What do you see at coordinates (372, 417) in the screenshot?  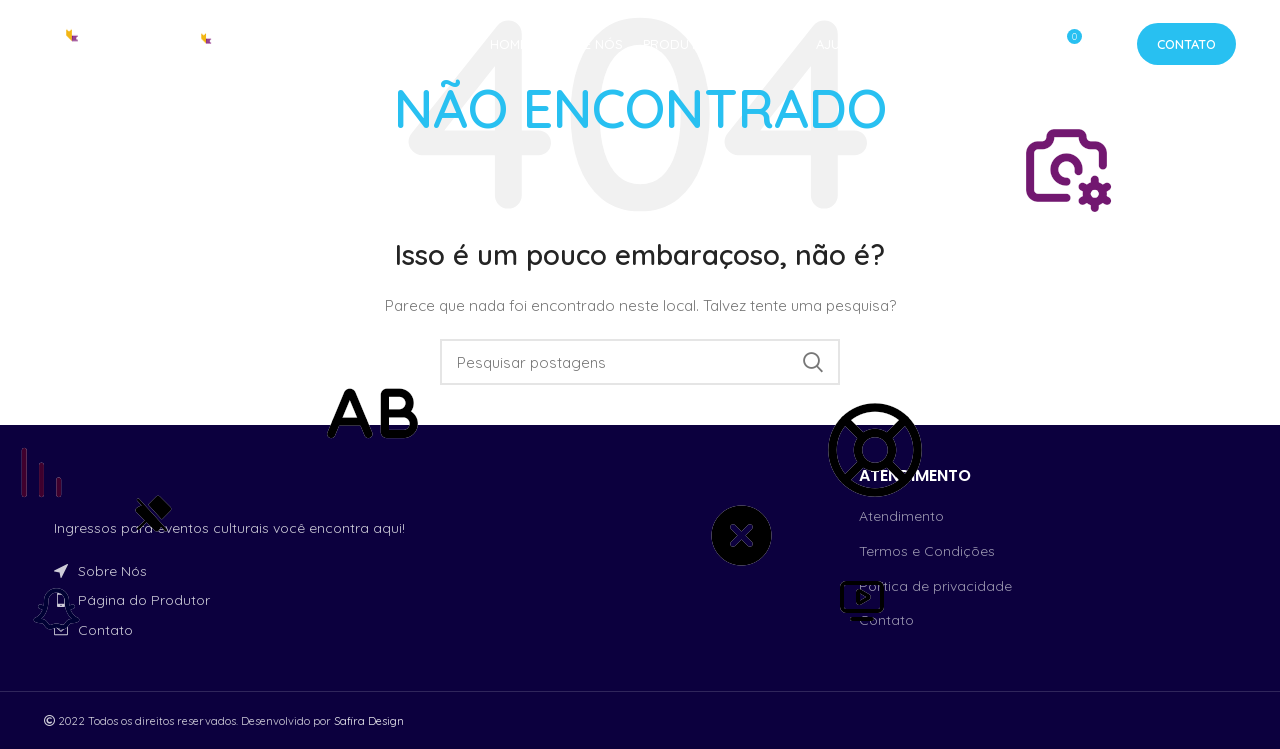 I see `toggle uppercase text formatting` at bounding box center [372, 417].